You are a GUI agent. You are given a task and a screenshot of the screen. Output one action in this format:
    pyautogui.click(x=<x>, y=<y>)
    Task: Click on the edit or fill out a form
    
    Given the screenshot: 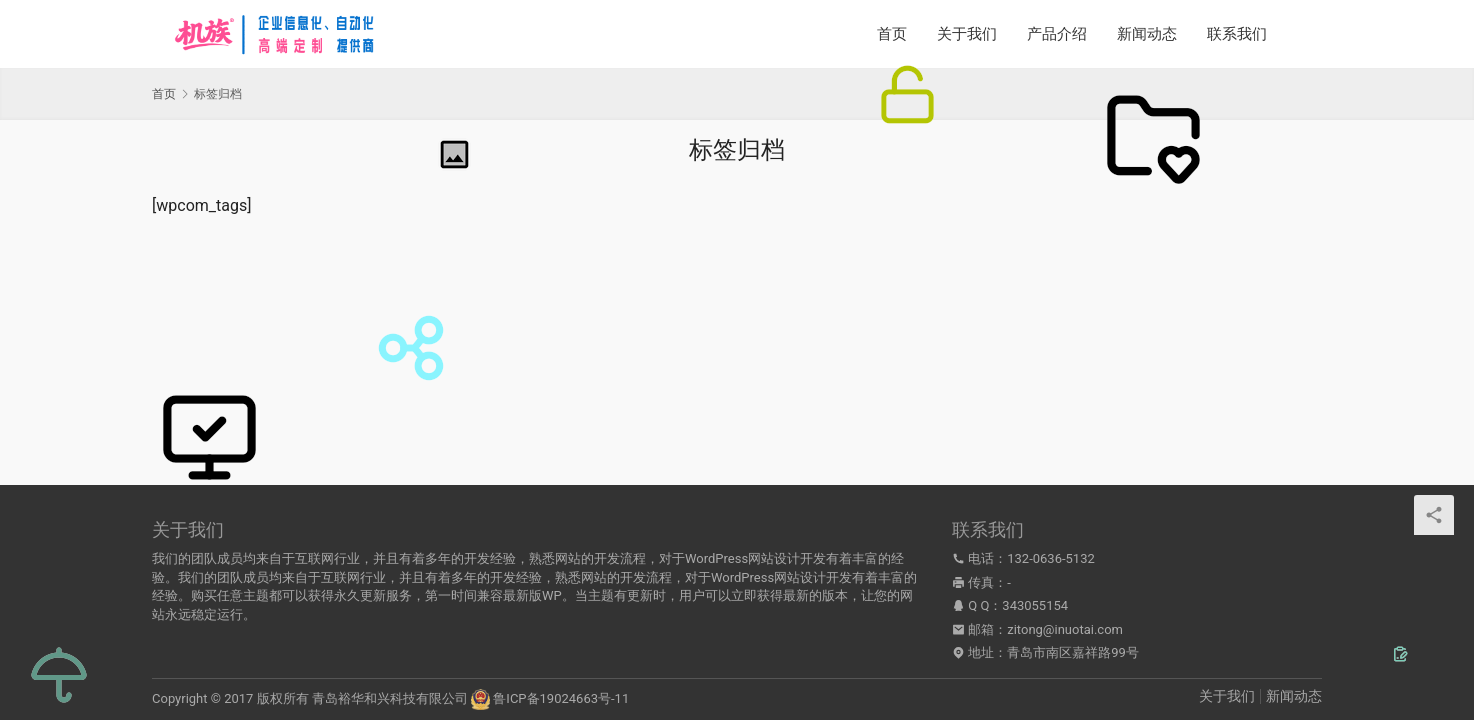 What is the action you would take?
    pyautogui.click(x=1400, y=654)
    